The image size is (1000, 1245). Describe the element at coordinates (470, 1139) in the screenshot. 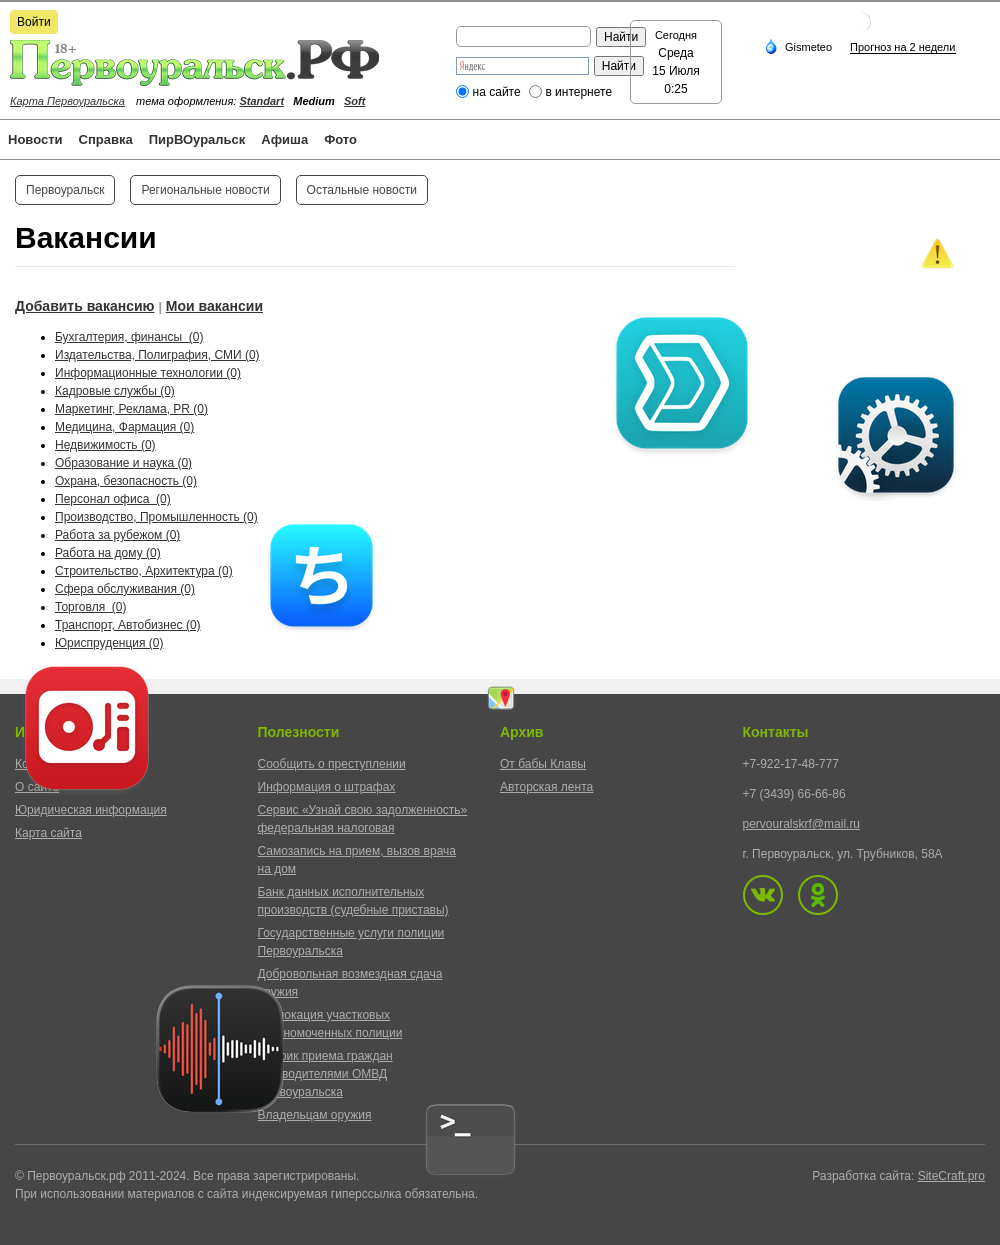

I see `open the terminal application` at that location.